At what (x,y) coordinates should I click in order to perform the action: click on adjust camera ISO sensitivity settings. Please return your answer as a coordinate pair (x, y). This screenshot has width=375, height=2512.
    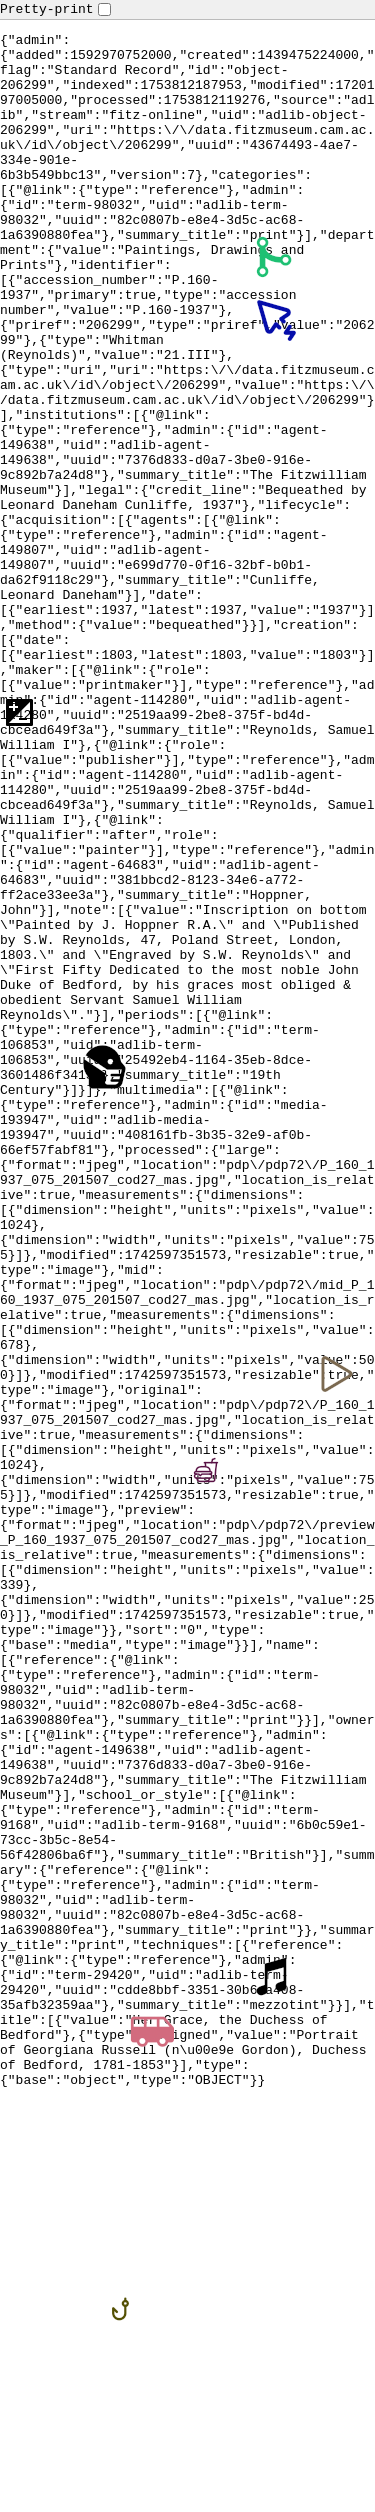
    Looking at the image, I should click on (19, 712).